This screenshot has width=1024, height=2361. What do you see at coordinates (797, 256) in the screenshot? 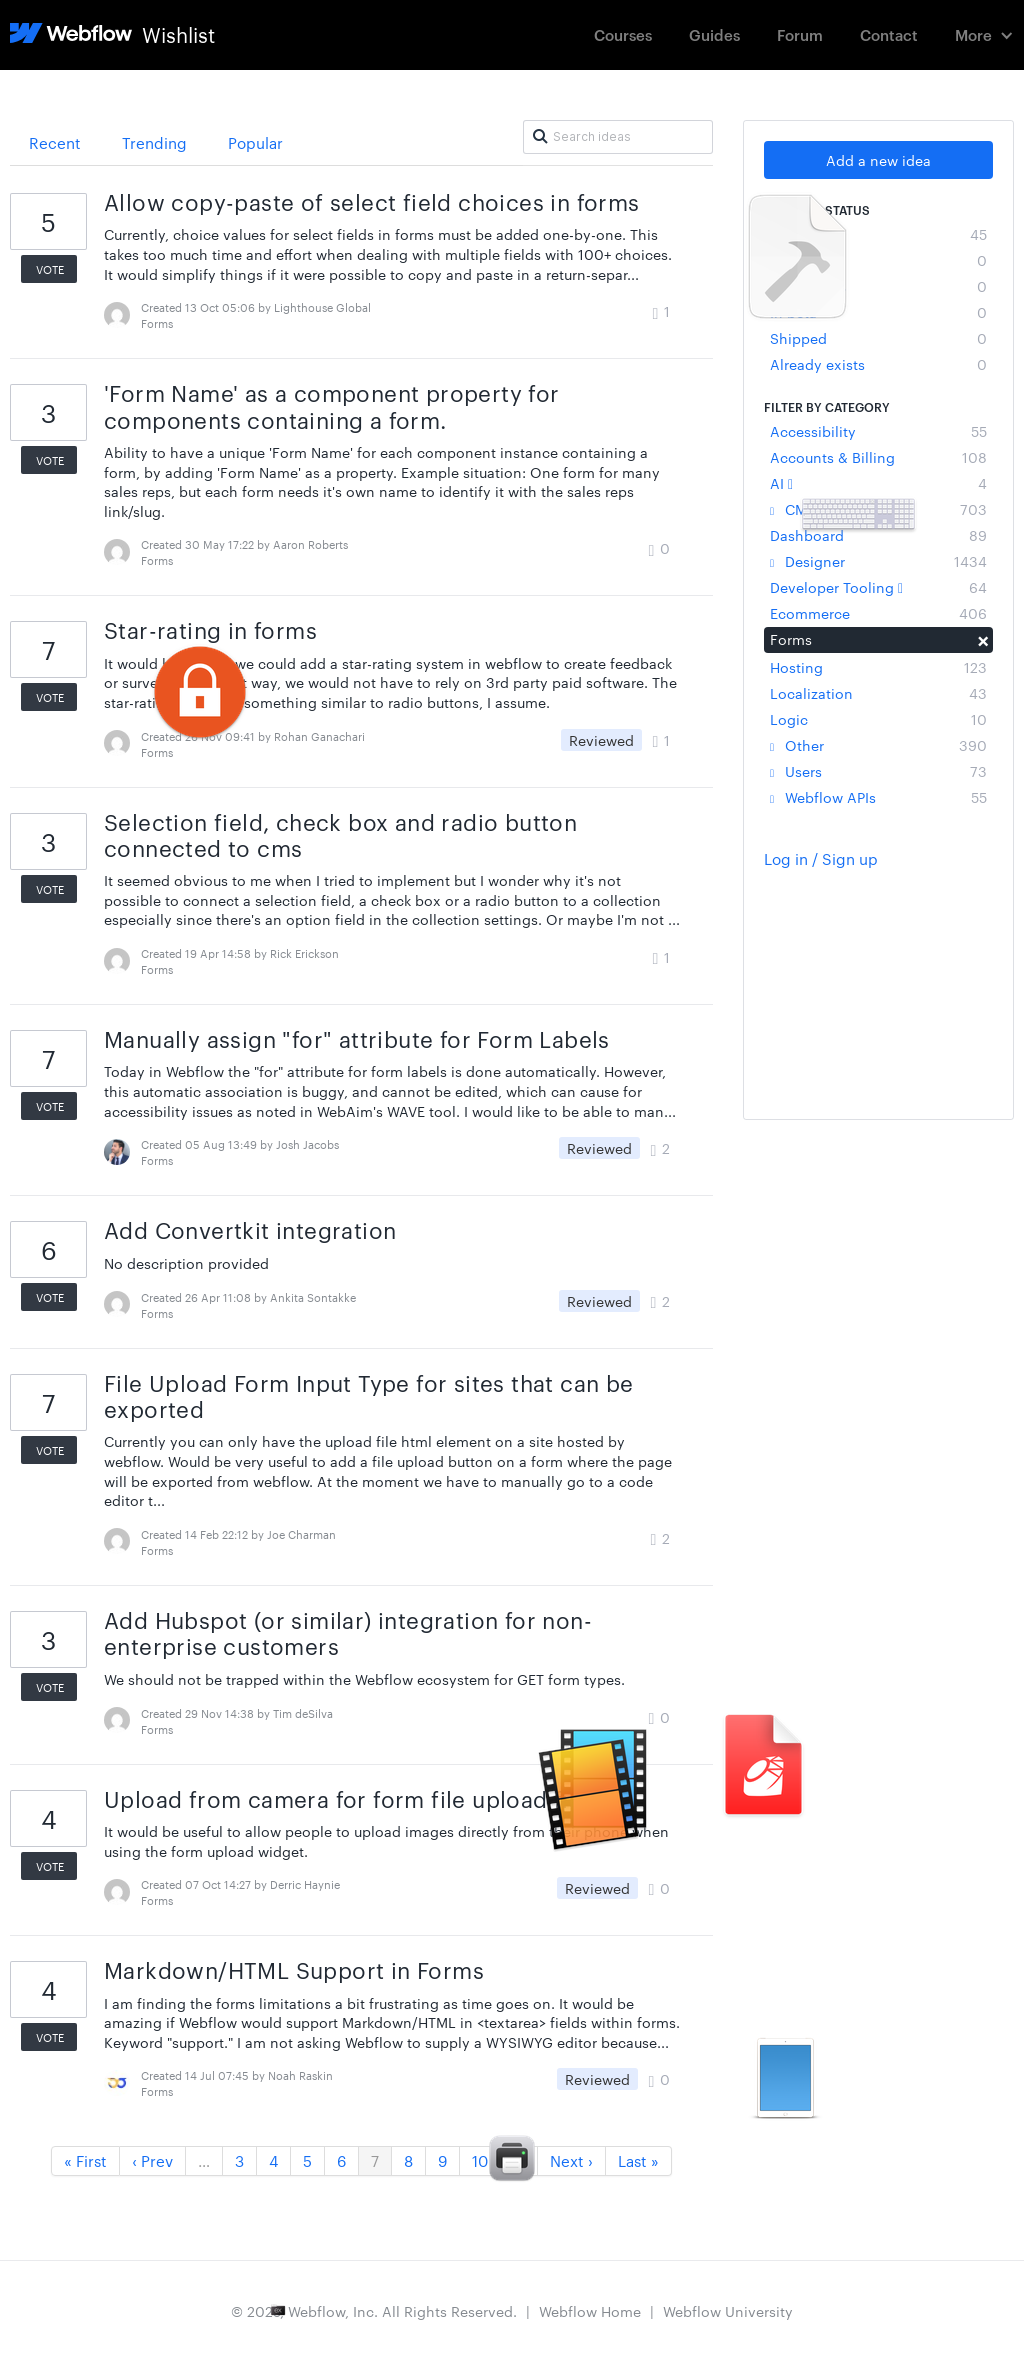
I see `cmake build configuration file` at bounding box center [797, 256].